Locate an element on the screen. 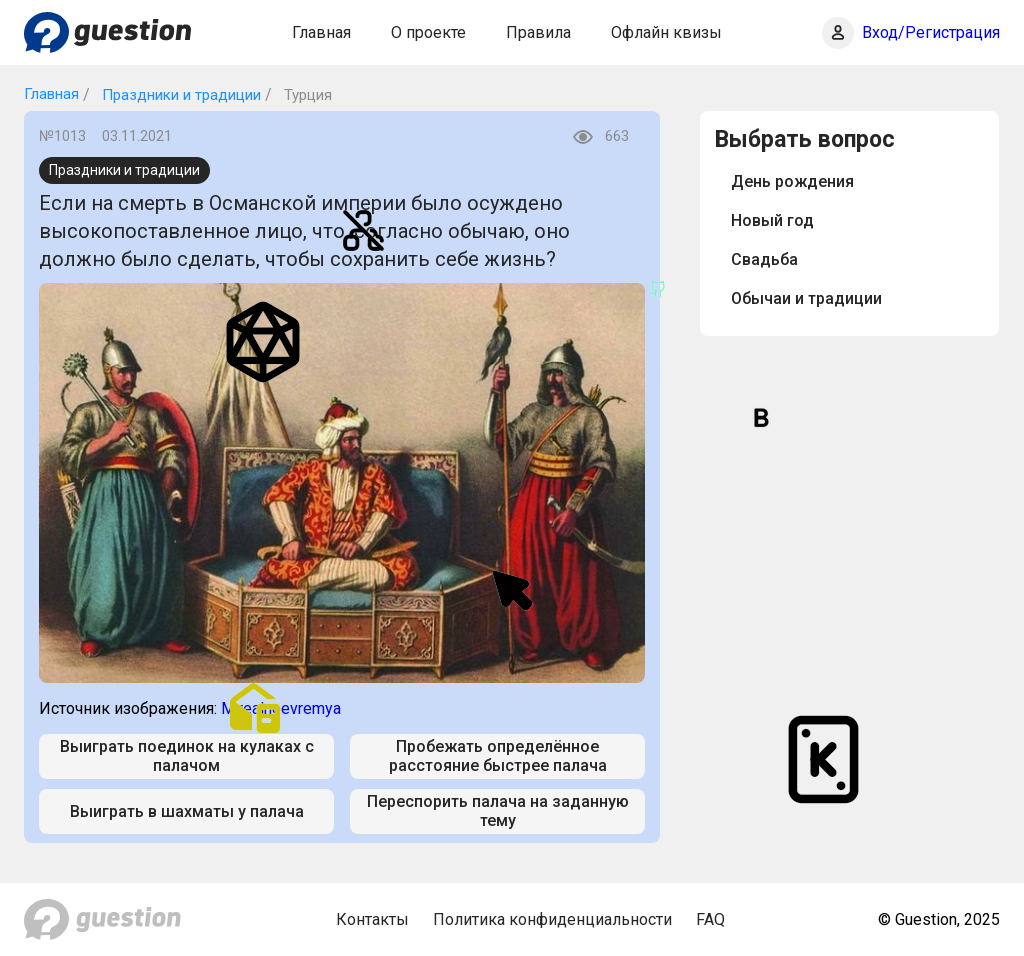 Image resolution: width=1024 pixels, height=956 pixels. view project on github is located at coordinates (658, 289).